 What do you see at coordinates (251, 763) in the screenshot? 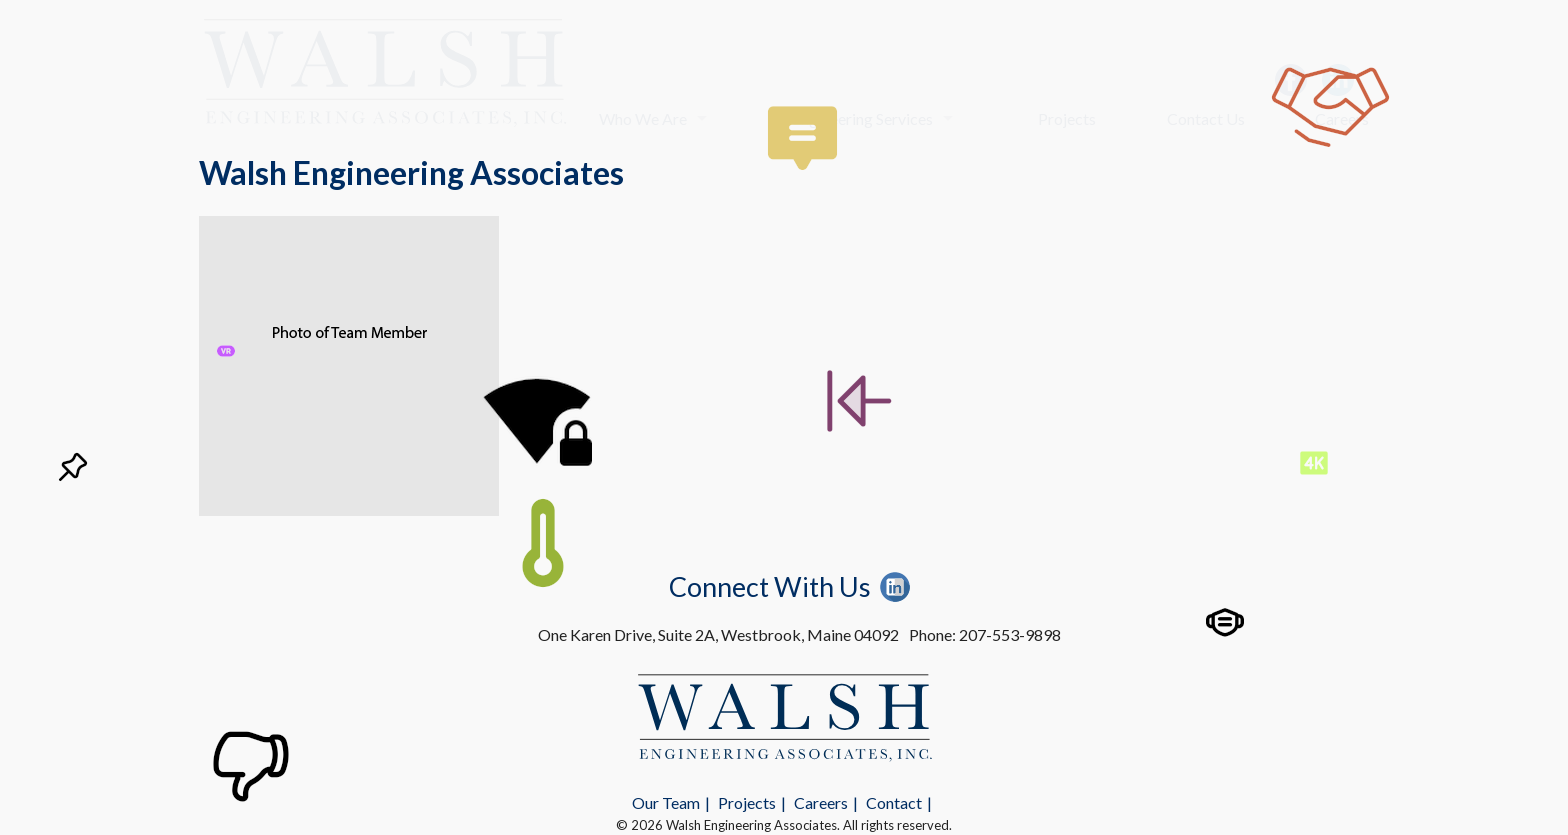
I see `dislike or downvote content` at bounding box center [251, 763].